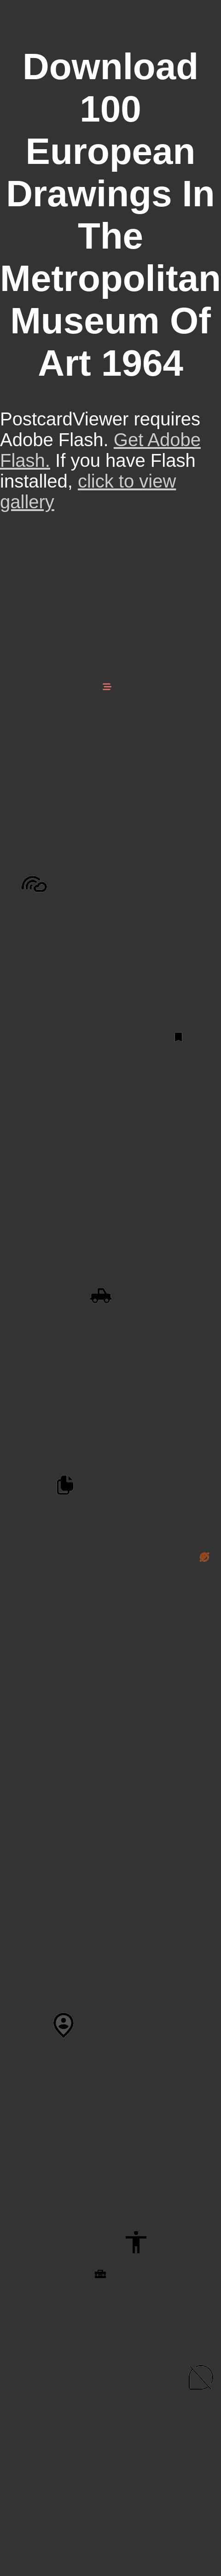  What do you see at coordinates (136, 2242) in the screenshot?
I see `access accessibility settings` at bounding box center [136, 2242].